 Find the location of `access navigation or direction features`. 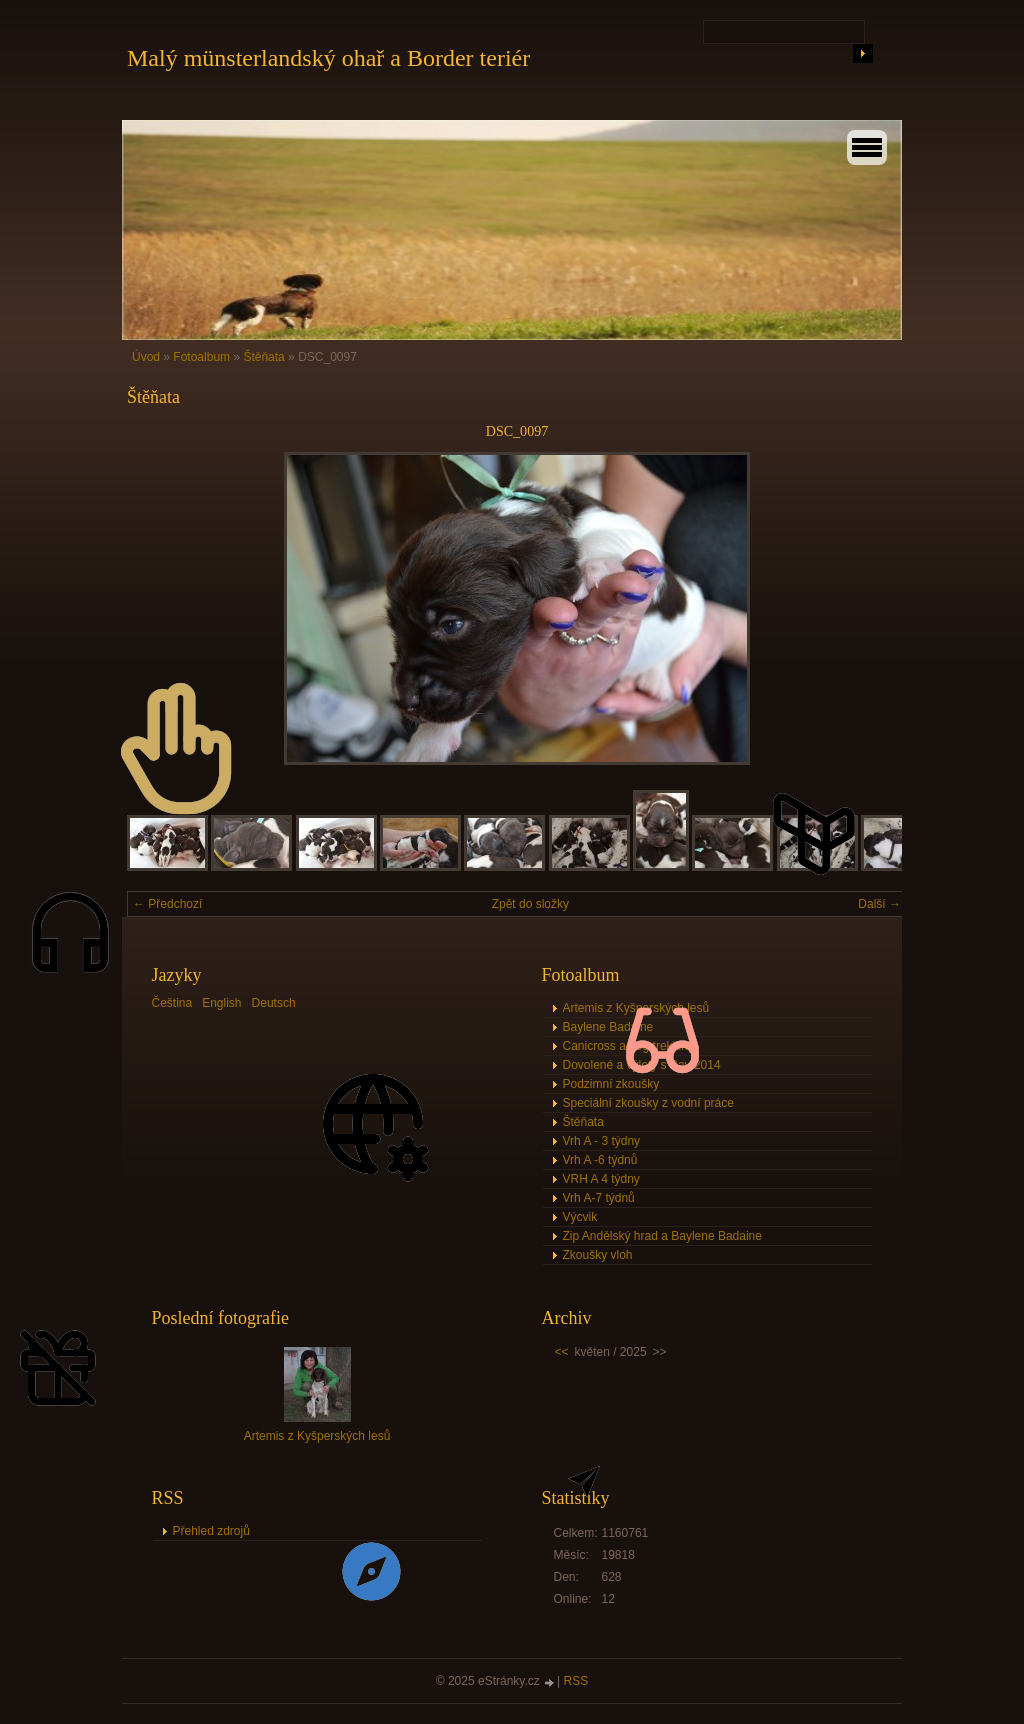

access navigation or direction features is located at coordinates (371, 1571).